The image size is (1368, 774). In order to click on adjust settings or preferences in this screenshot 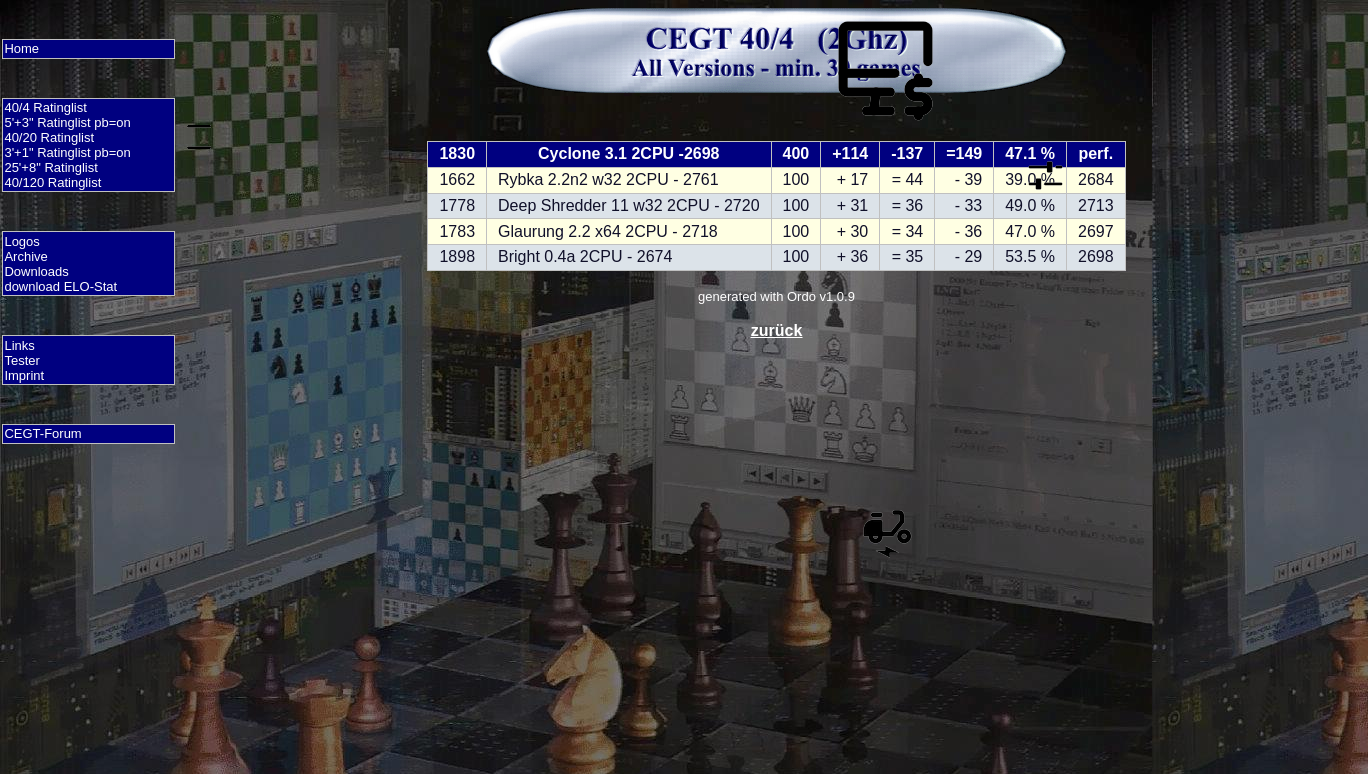, I will do `click(1045, 175)`.